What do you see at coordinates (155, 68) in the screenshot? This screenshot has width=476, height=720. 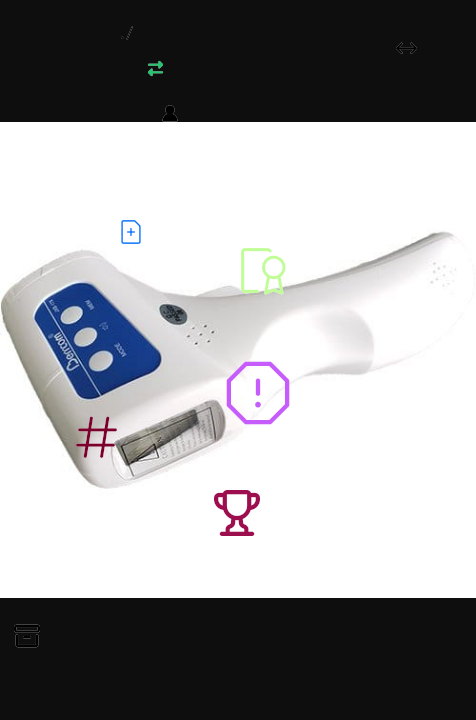 I see `swap or exchange items` at bounding box center [155, 68].